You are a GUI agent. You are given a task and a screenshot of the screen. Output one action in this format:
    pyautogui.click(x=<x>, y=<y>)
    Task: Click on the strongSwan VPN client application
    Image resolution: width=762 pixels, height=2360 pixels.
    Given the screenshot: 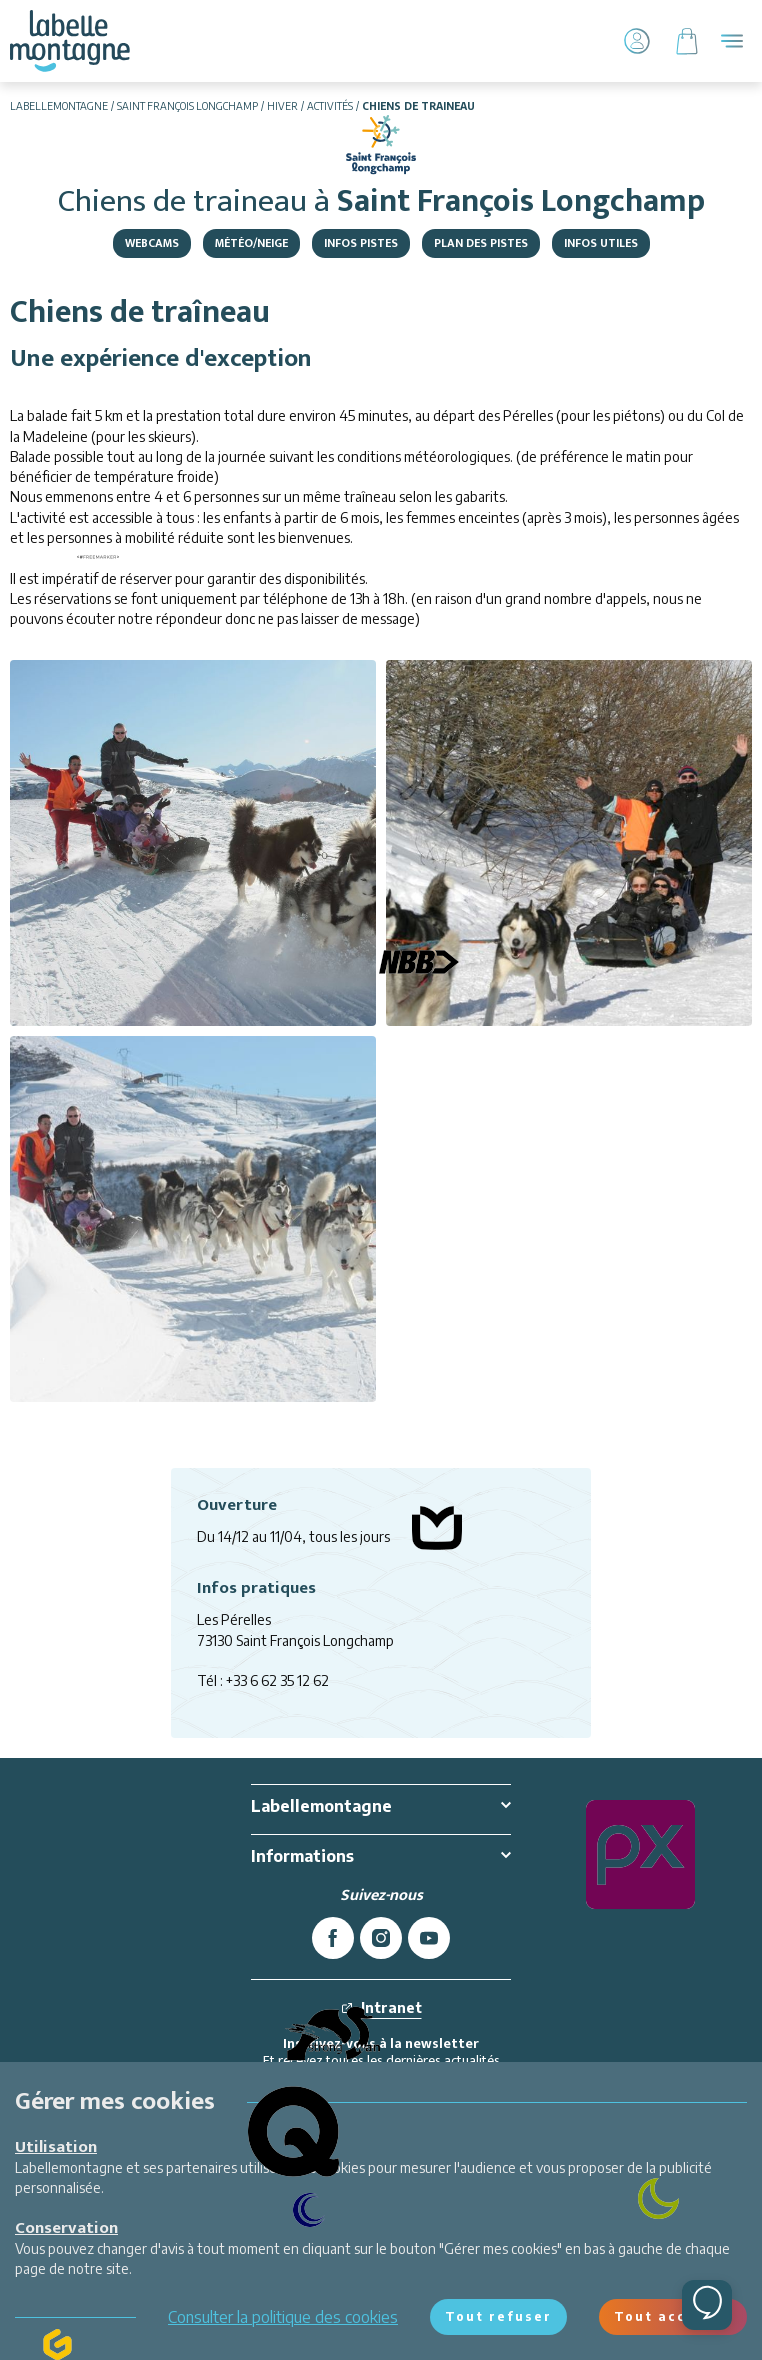 What is the action you would take?
    pyautogui.click(x=332, y=2033)
    